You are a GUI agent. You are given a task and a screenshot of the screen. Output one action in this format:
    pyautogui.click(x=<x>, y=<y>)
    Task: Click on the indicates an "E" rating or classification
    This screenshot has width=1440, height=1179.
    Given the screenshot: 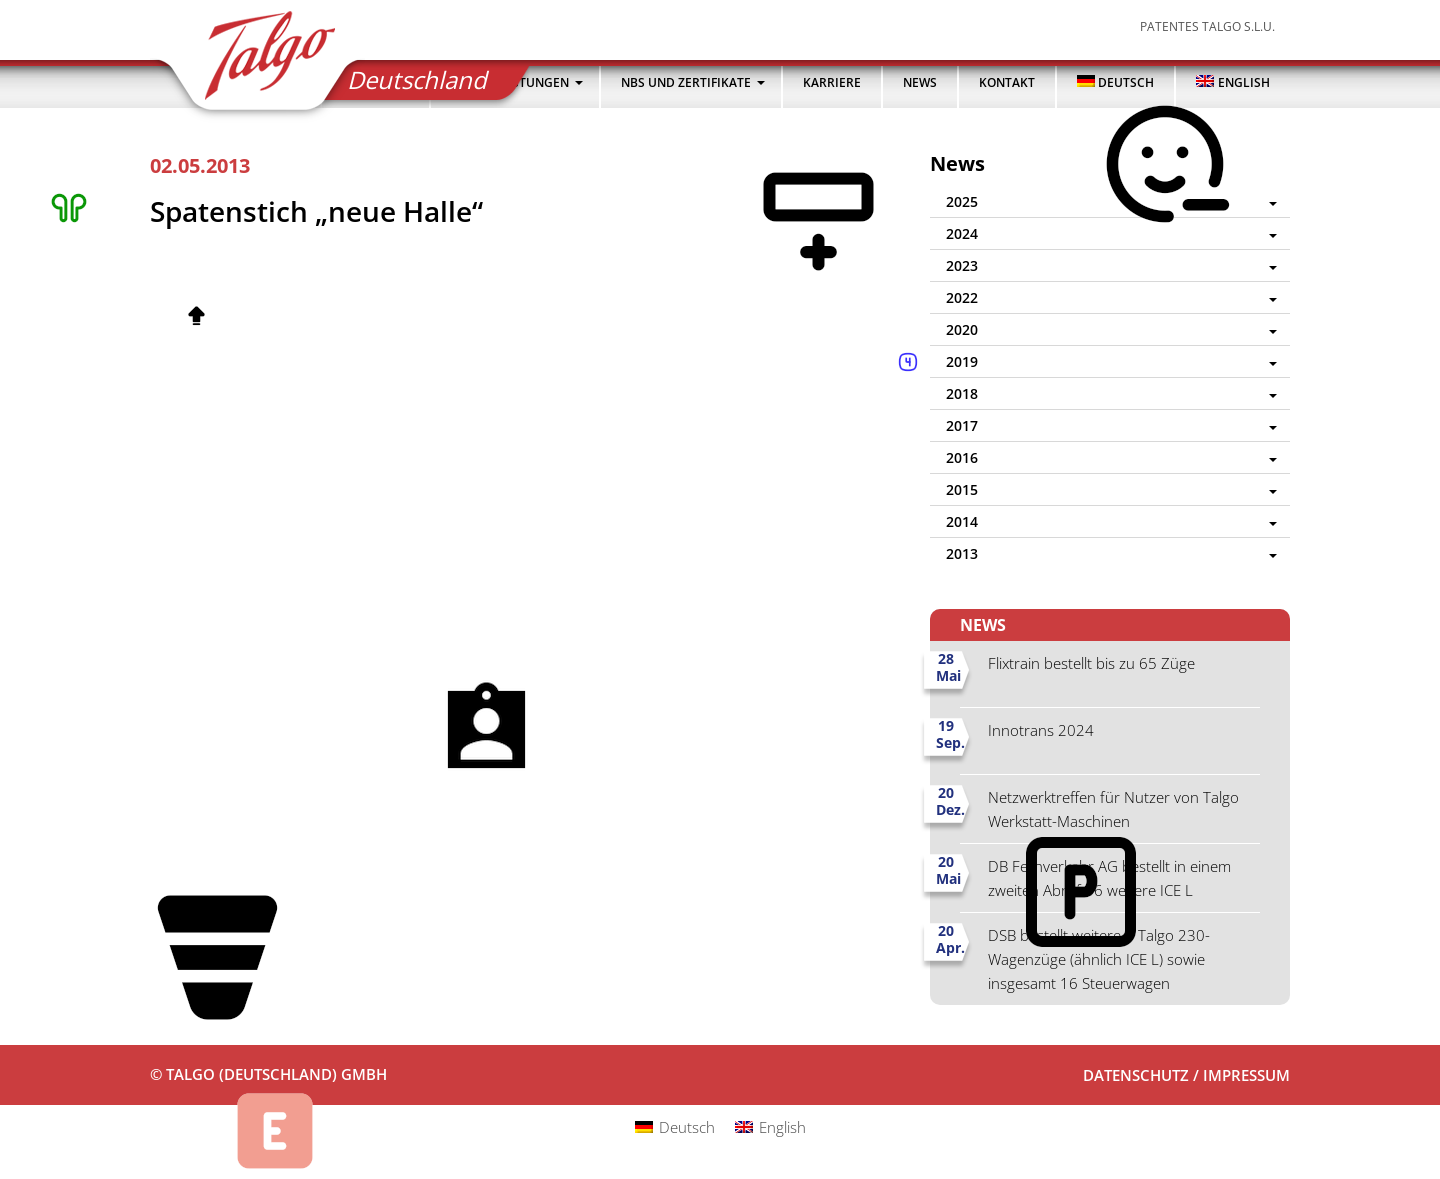 What is the action you would take?
    pyautogui.click(x=275, y=1131)
    